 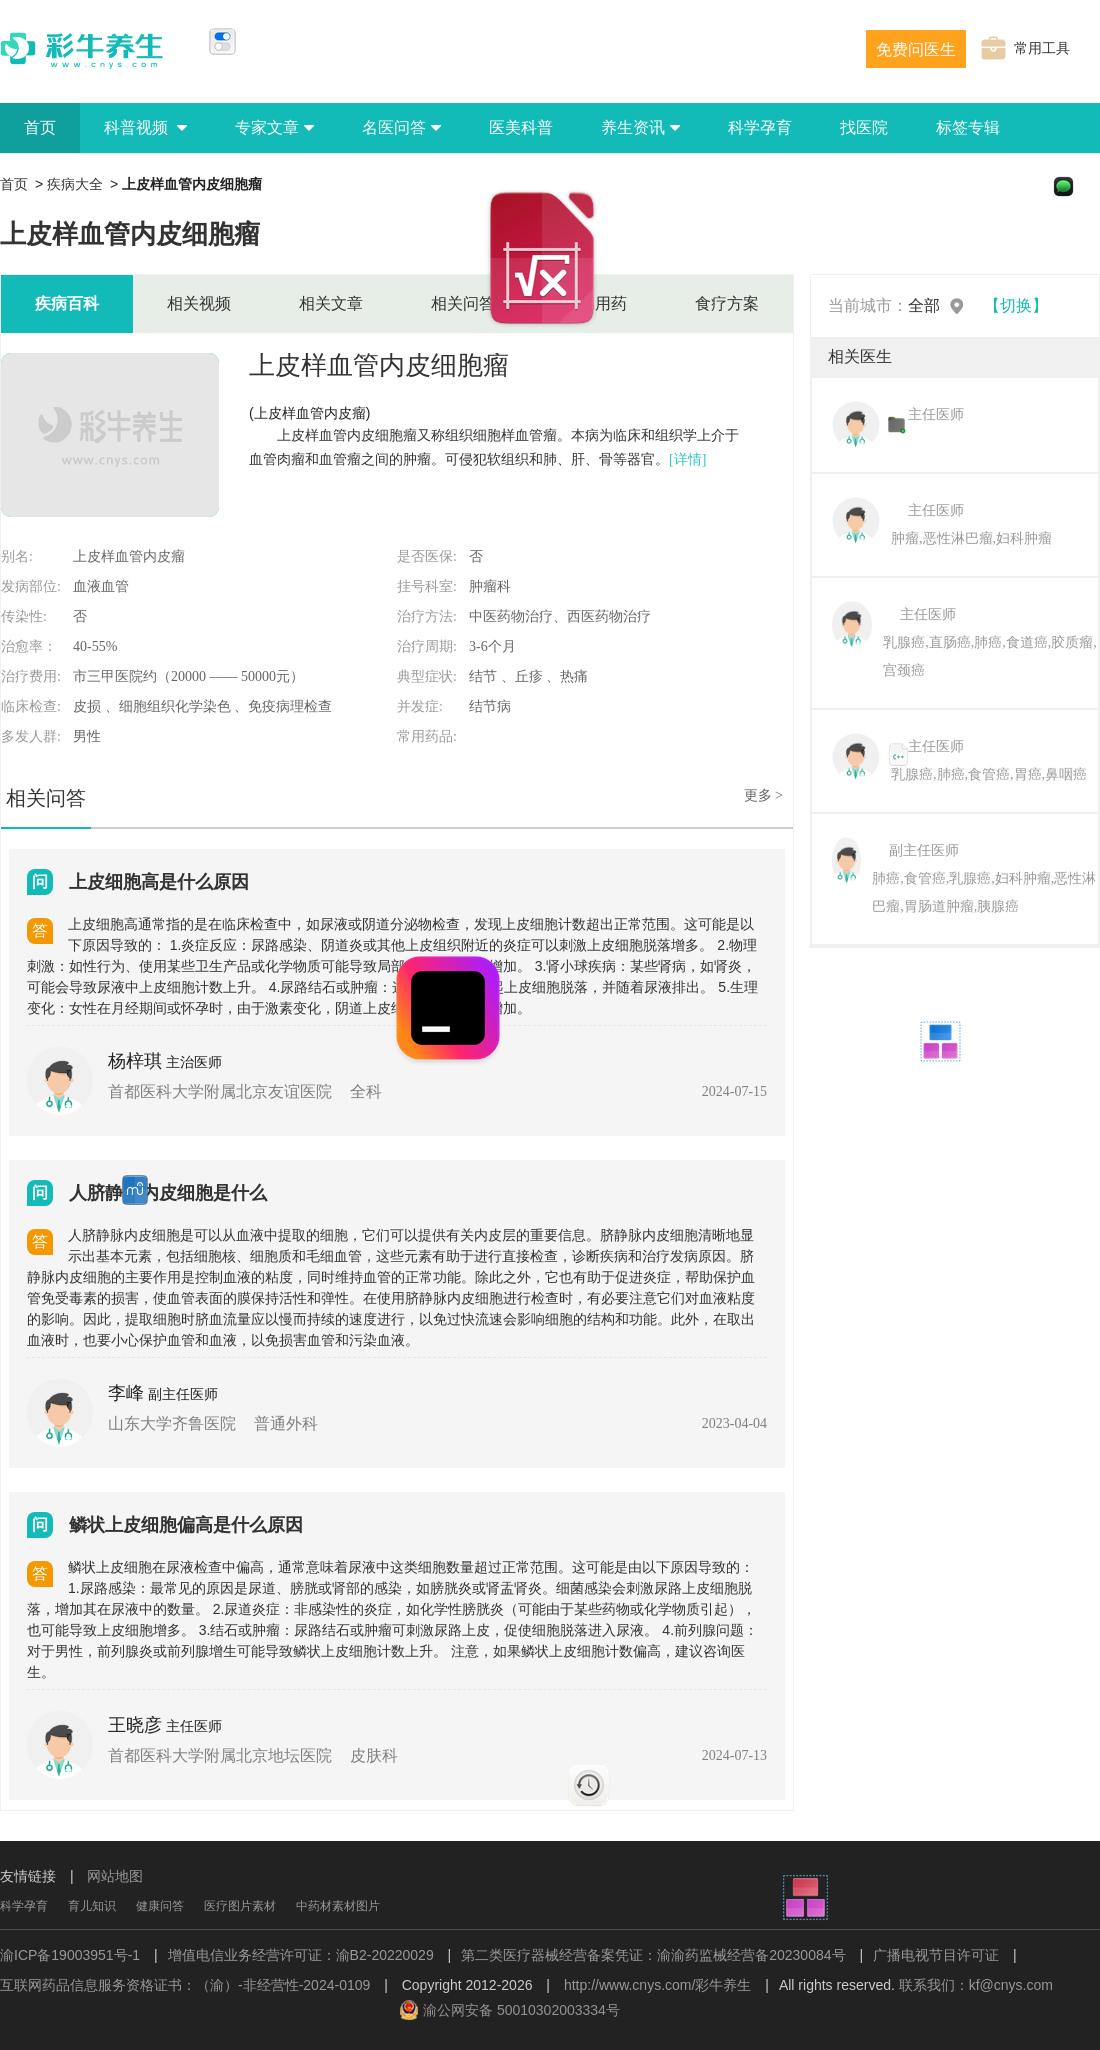 I want to click on a c++ source code file, so click(x=898, y=754).